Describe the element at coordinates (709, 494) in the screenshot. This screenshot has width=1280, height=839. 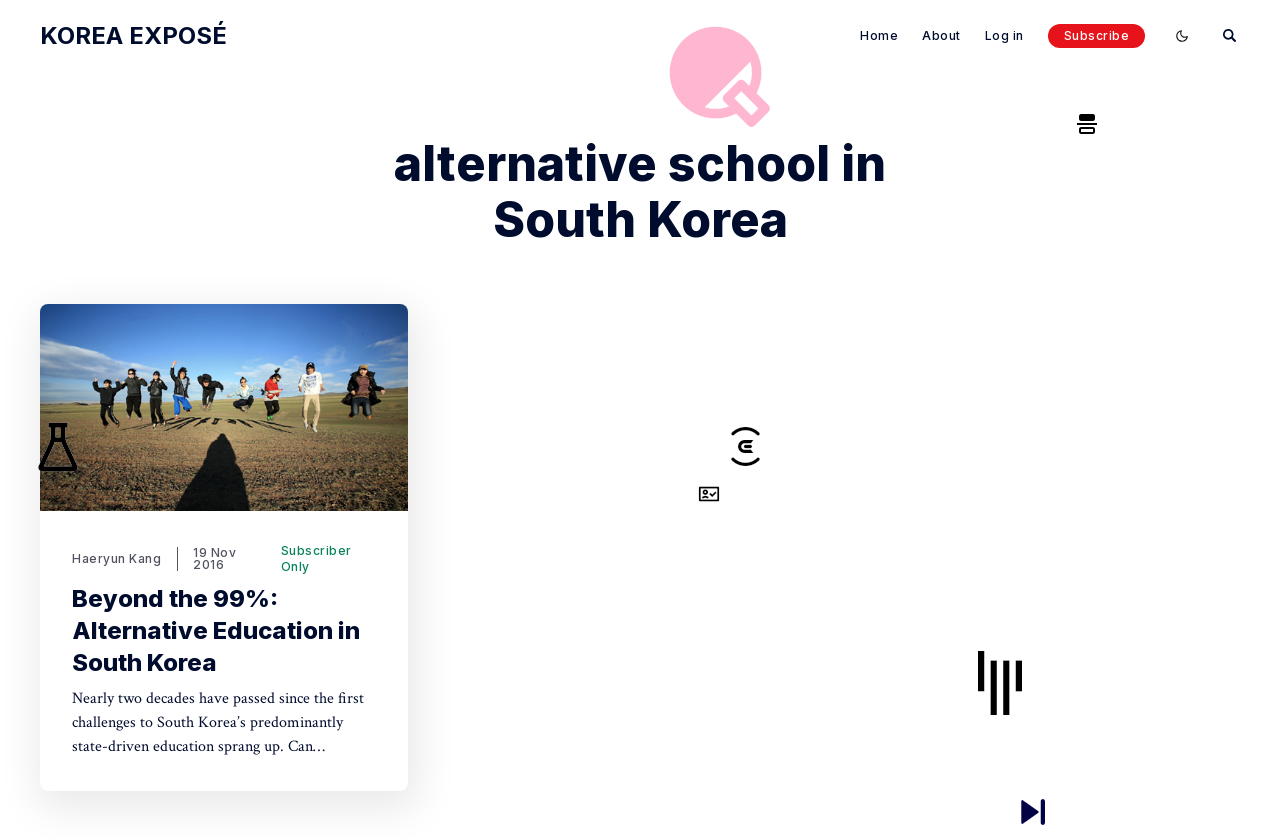
I see `verified ID or credential` at that location.